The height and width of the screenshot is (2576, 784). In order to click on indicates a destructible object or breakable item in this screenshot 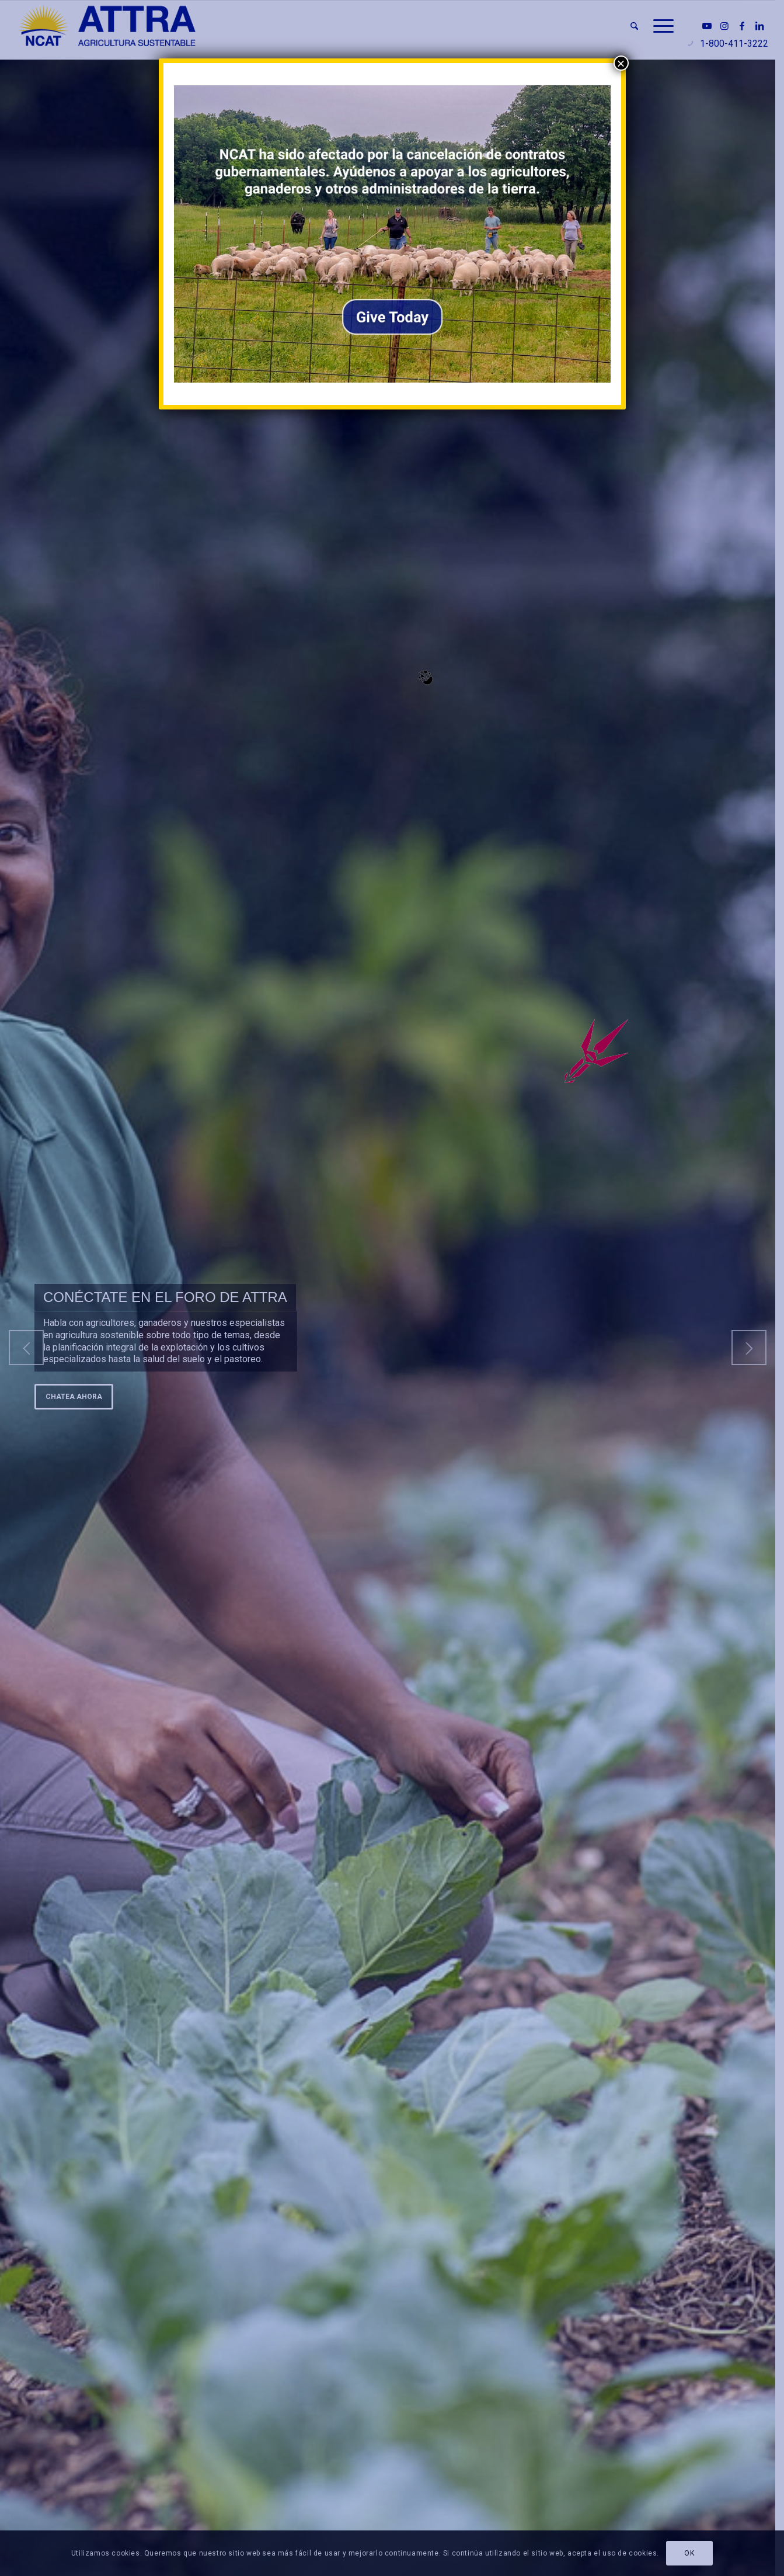, I will do `click(426, 678)`.